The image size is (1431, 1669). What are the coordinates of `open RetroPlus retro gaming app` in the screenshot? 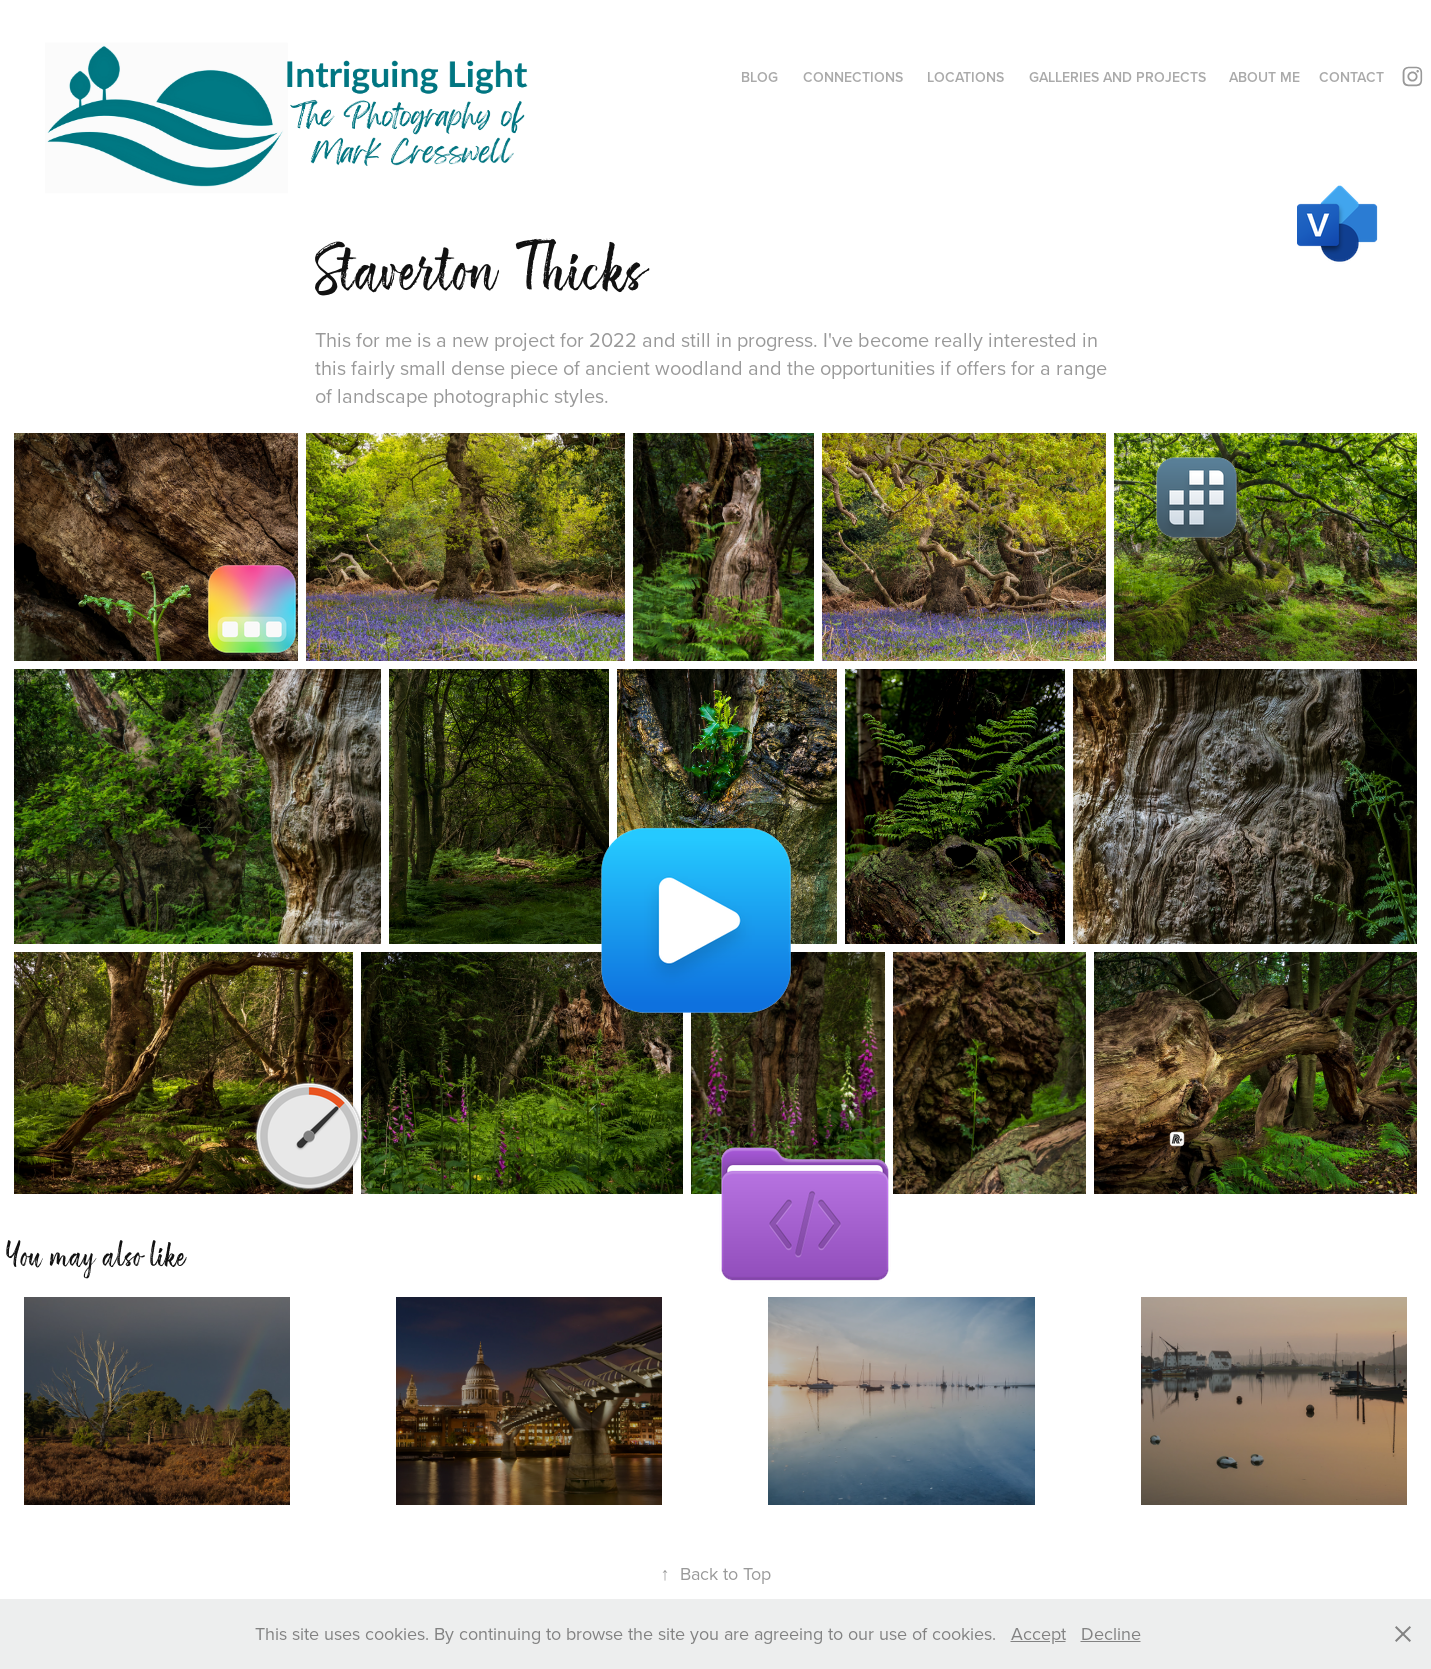 It's located at (1177, 1139).